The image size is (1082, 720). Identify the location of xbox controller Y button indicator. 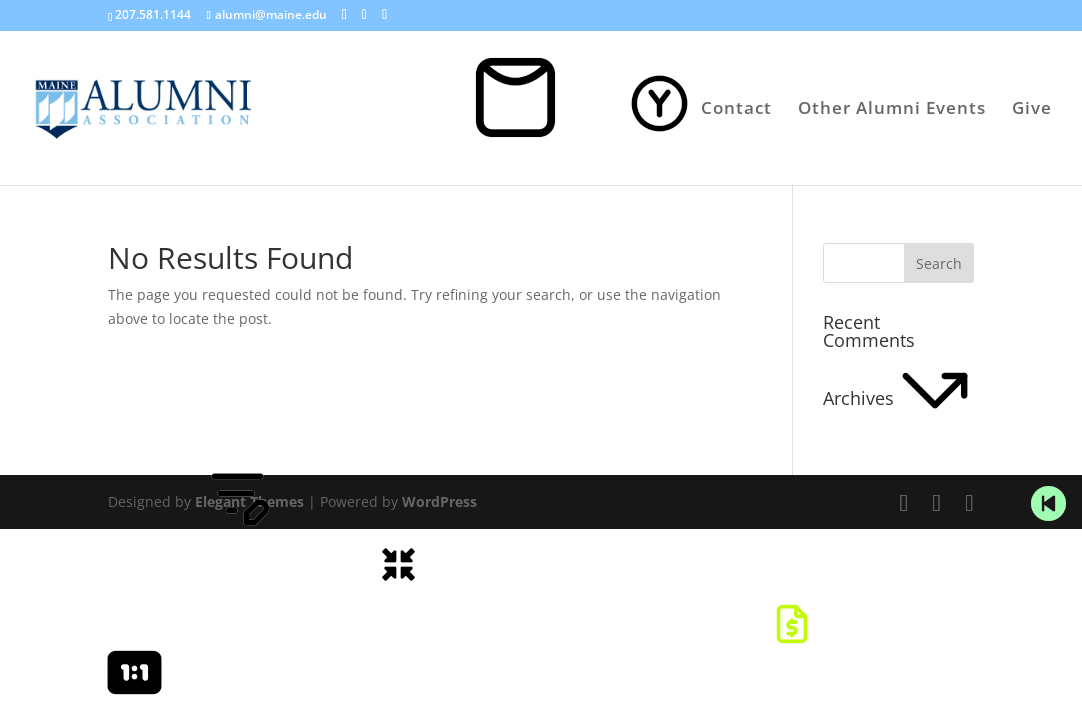
(659, 103).